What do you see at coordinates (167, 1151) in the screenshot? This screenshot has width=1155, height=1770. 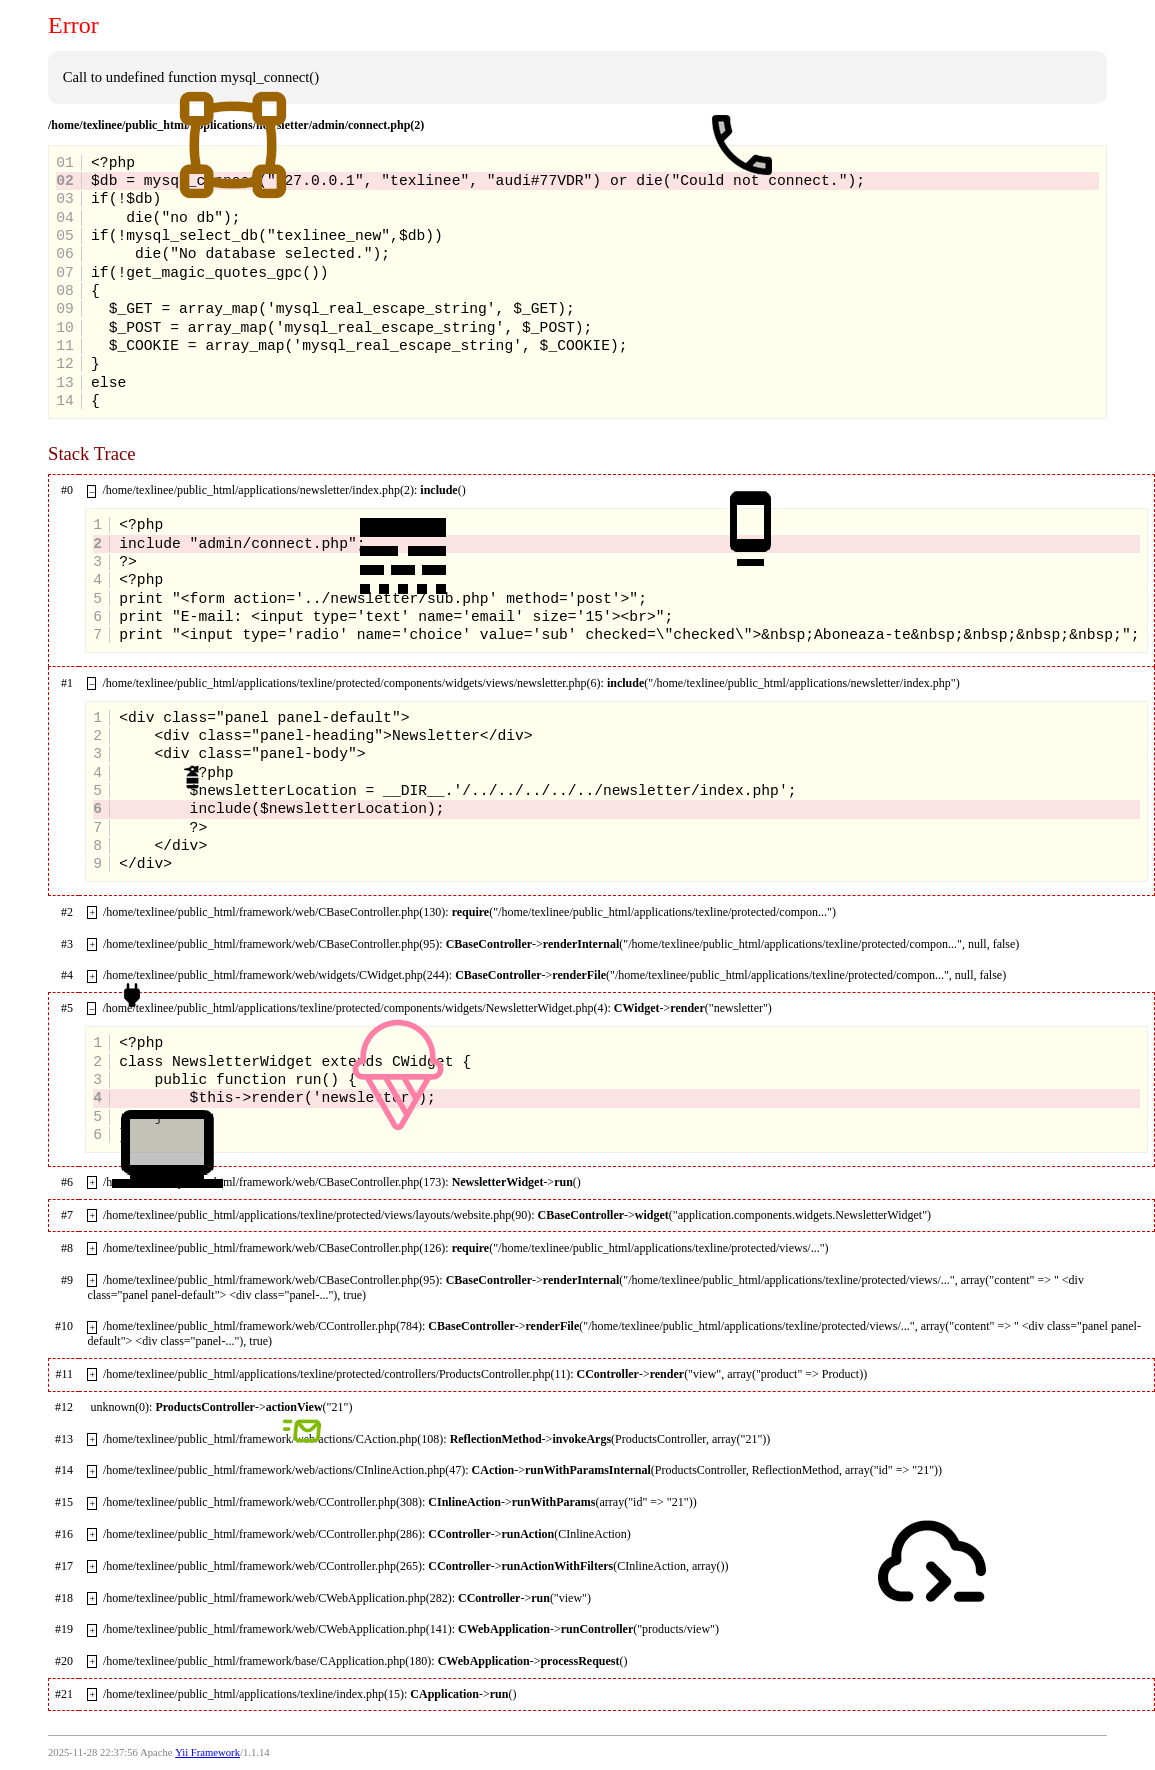 I see `access windows laptop or PC settings` at bounding box center [167, 1151].